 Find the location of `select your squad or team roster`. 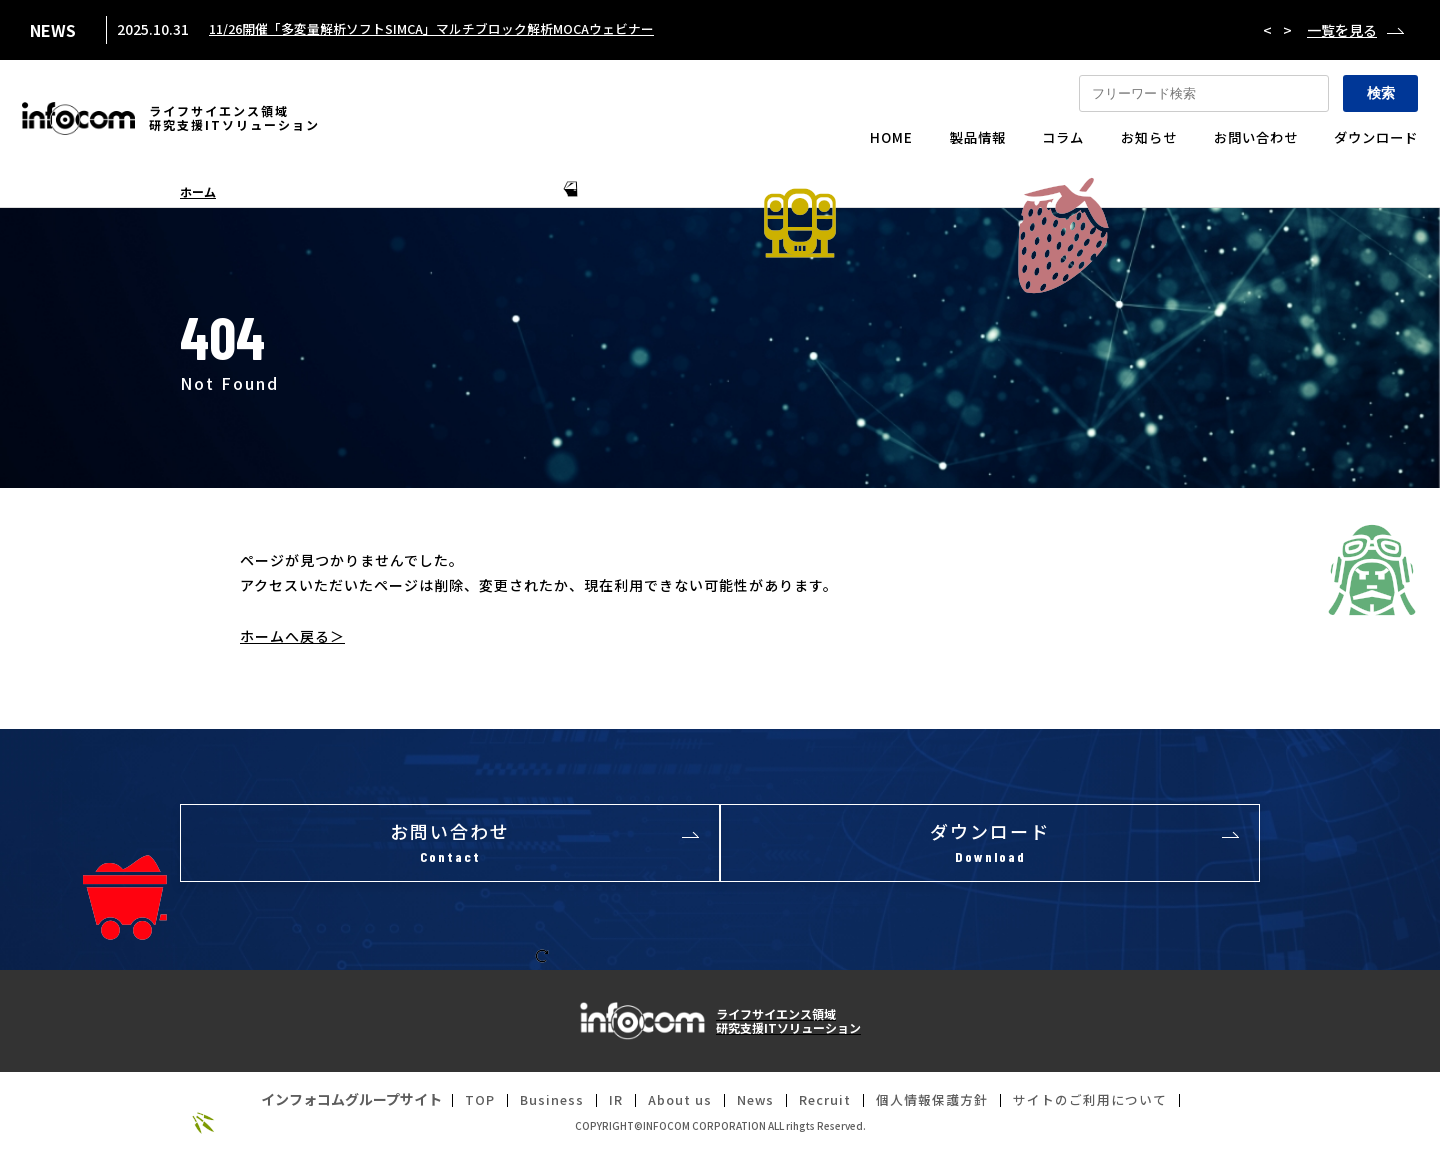

select your squad or team roster is located at coordinates (800, 223).